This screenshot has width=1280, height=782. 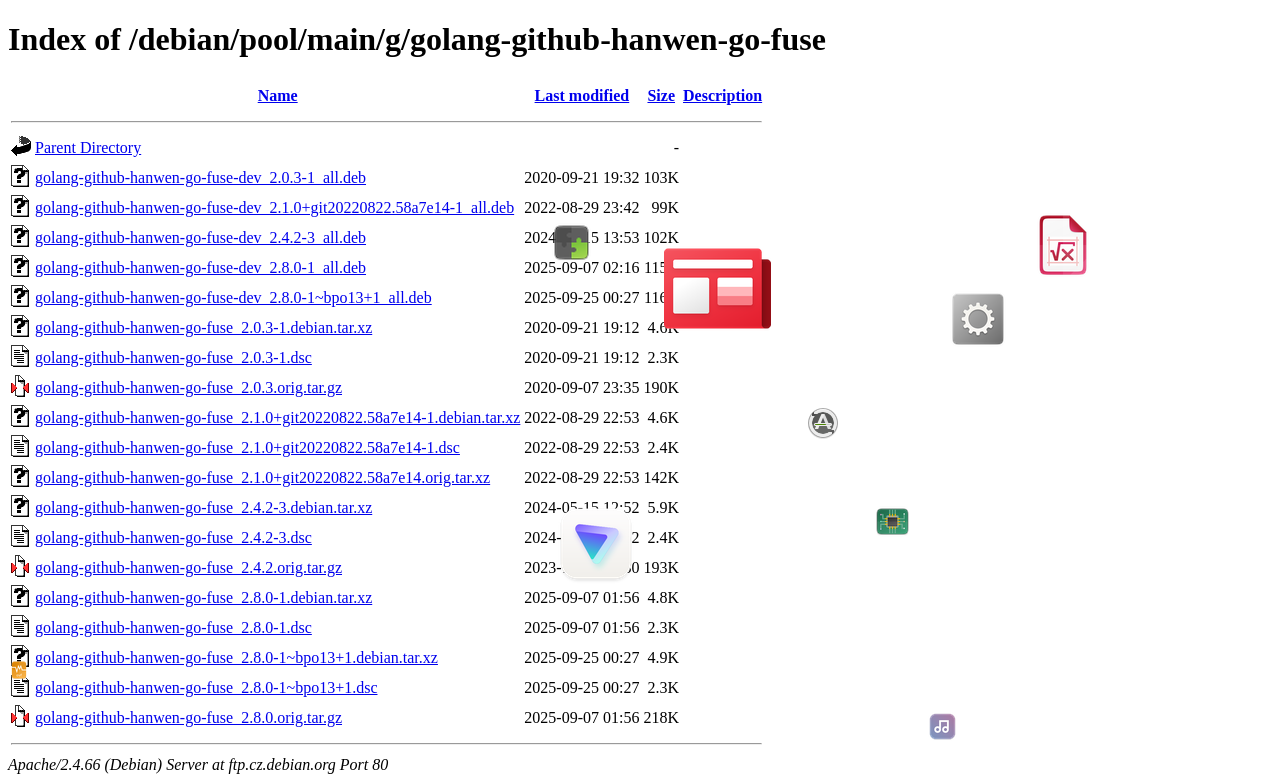 I want to click on open a VirtualBox appliance file, so click(x=19, y=670).